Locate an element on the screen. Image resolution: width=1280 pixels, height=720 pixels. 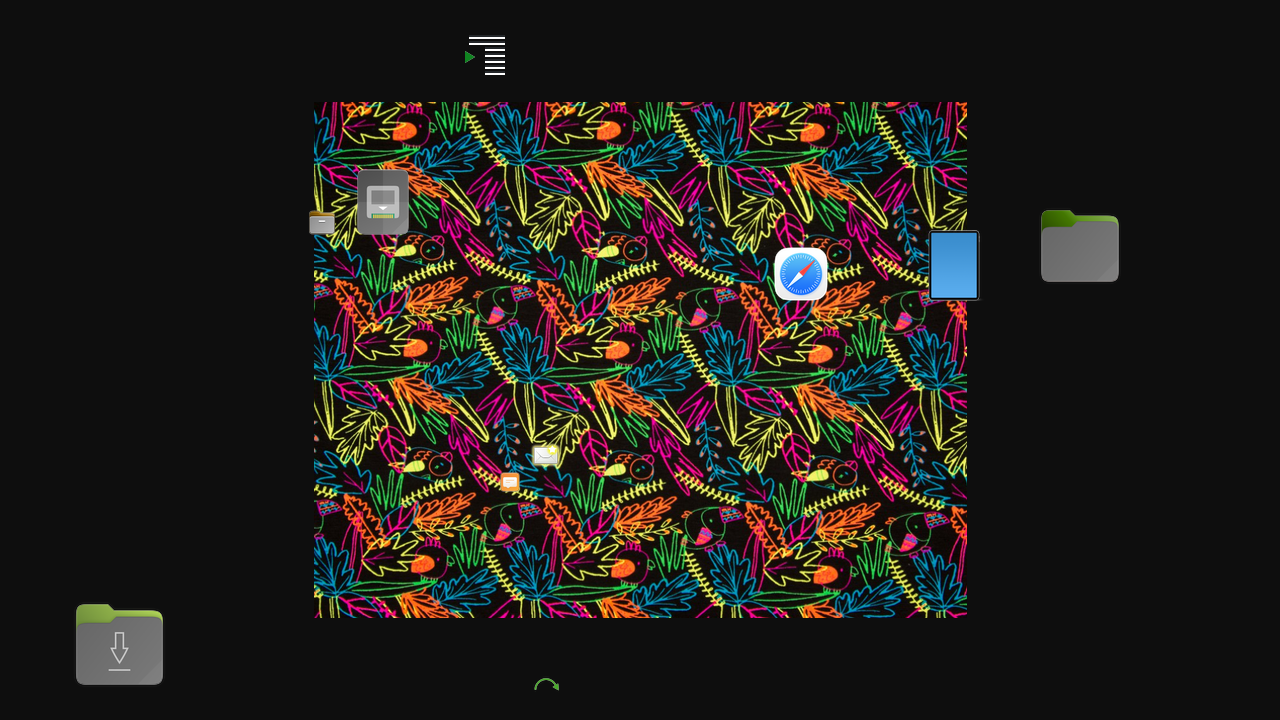
redo the last undone action is located at coordinates (546, 684).